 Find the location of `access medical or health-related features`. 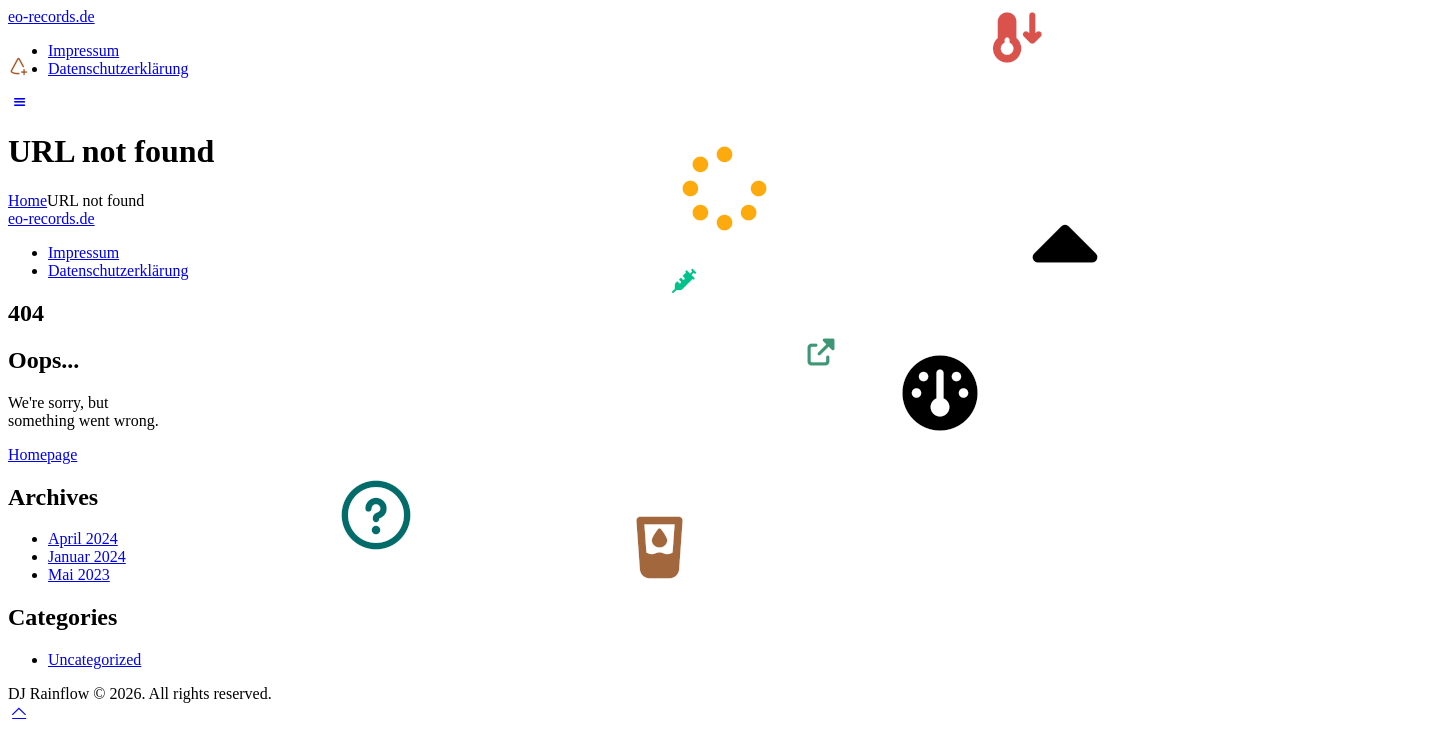

access medical or health-related features is located at coordinates (683, 281).